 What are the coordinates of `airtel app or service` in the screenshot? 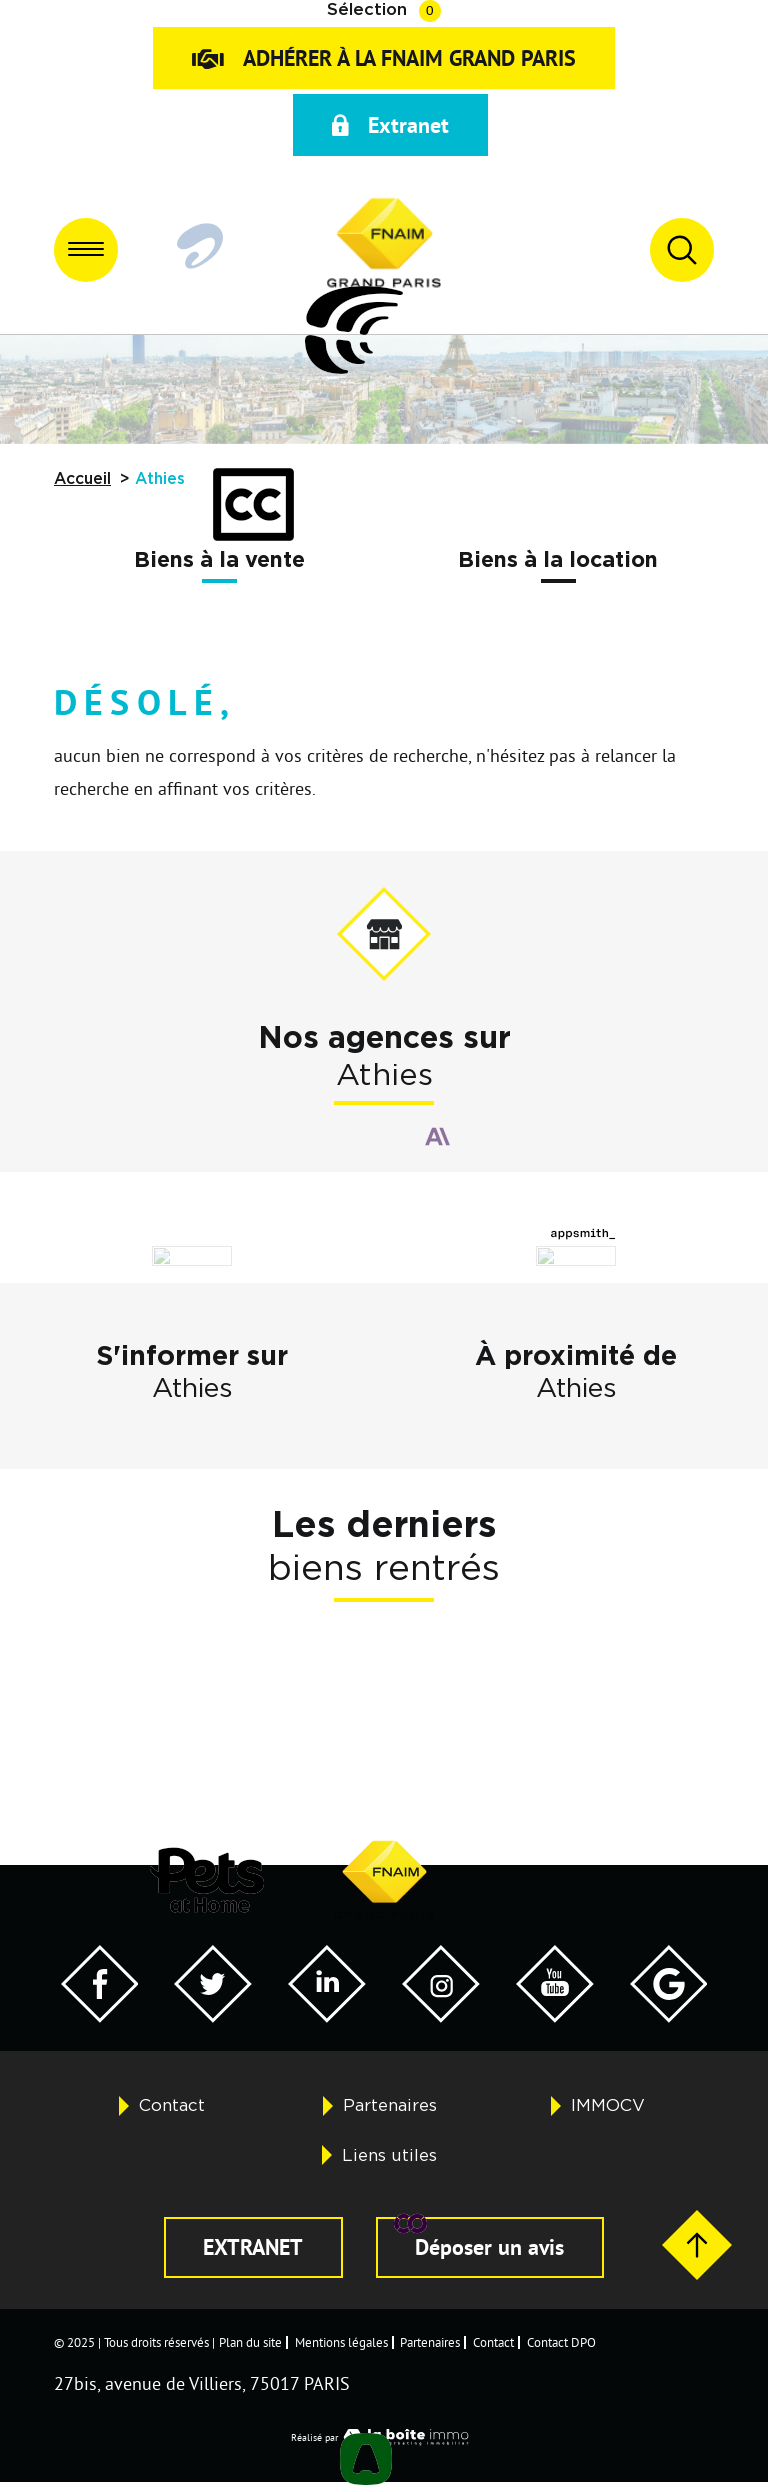 It's located at (200, 246).